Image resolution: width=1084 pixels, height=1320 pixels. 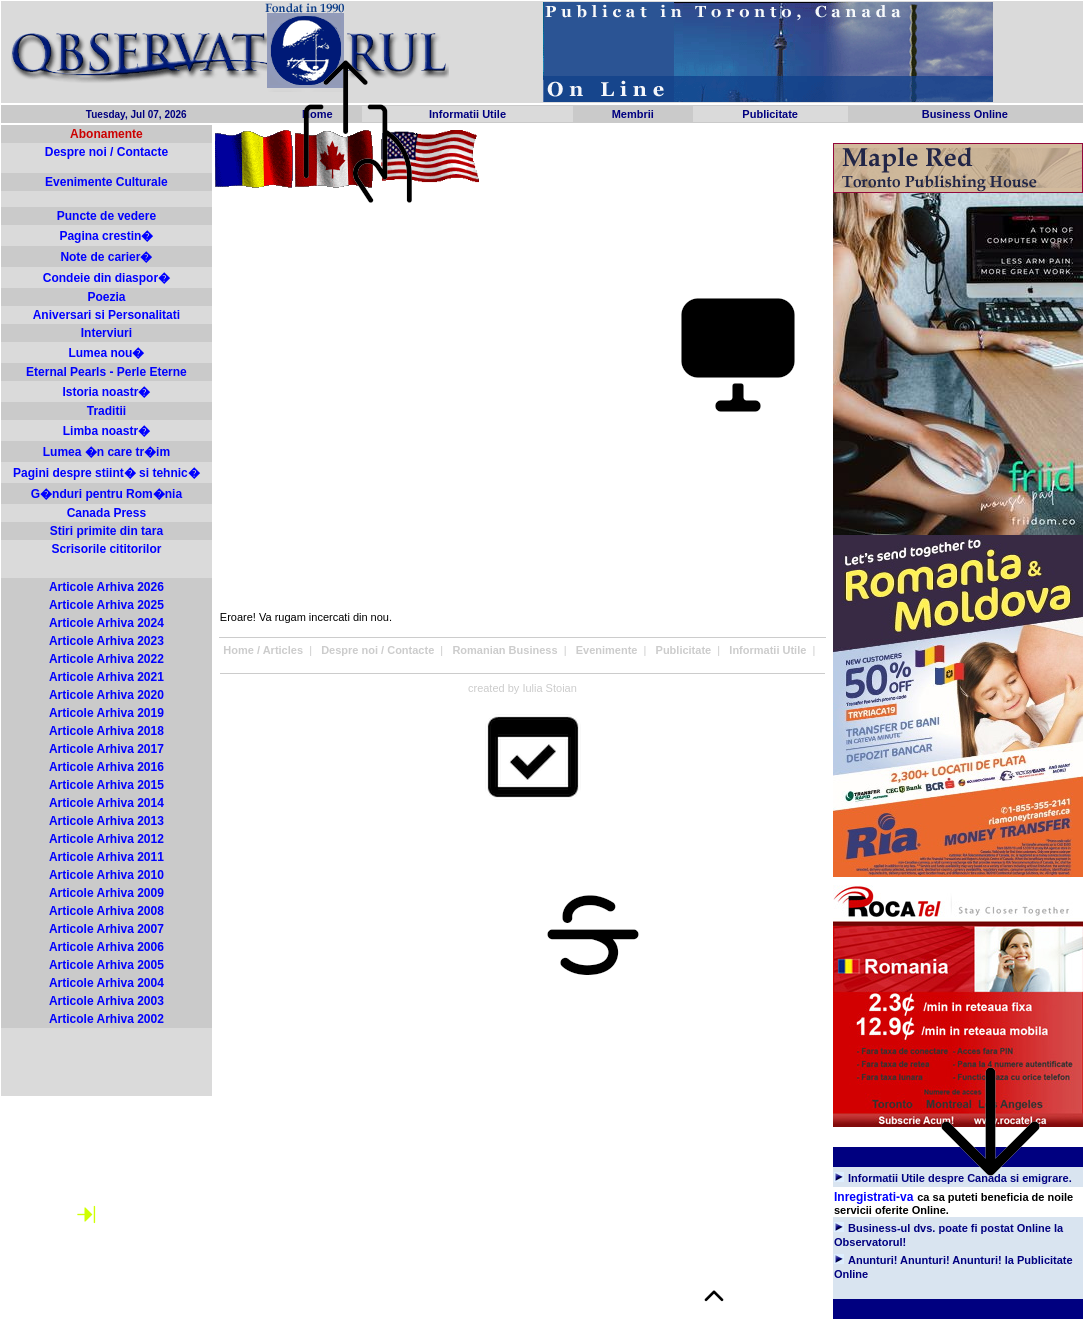 I want to click on apply strikethrough formatting to selected text, so click(x=593, y=936).